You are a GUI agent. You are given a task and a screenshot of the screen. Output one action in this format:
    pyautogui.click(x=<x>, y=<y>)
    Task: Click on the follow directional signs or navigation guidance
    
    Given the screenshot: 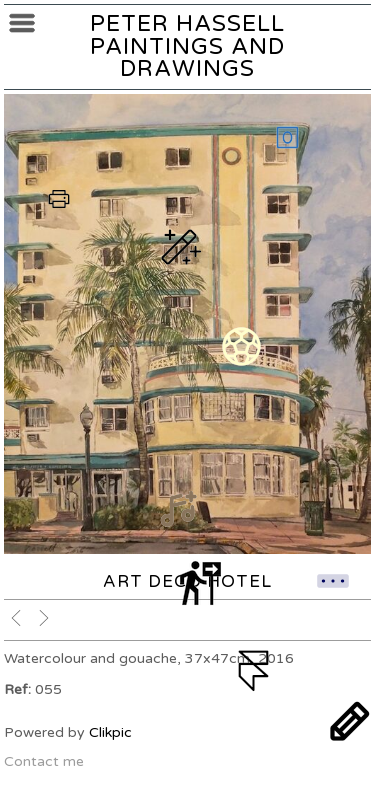 What is the action you would take?
    pyautogui.click(x=200, y=582)
    